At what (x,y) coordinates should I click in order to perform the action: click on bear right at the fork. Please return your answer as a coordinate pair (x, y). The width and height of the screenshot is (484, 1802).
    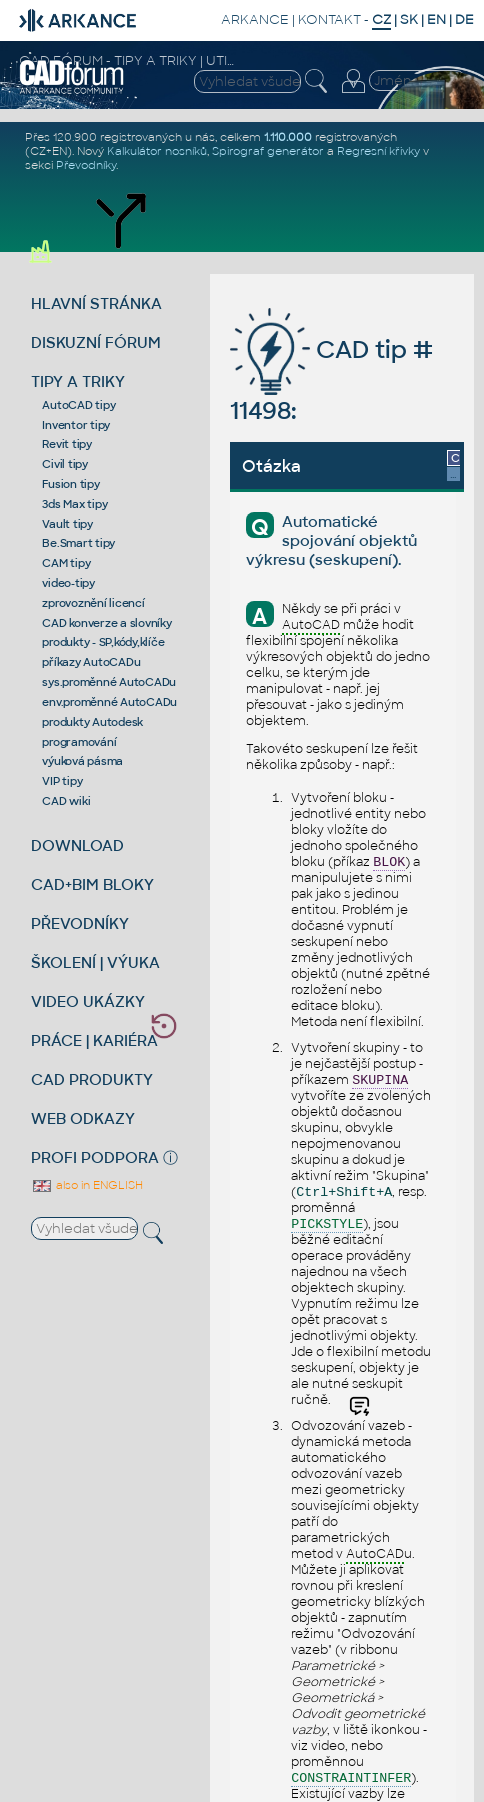
    Looking at the image, I should click on (121, 221).